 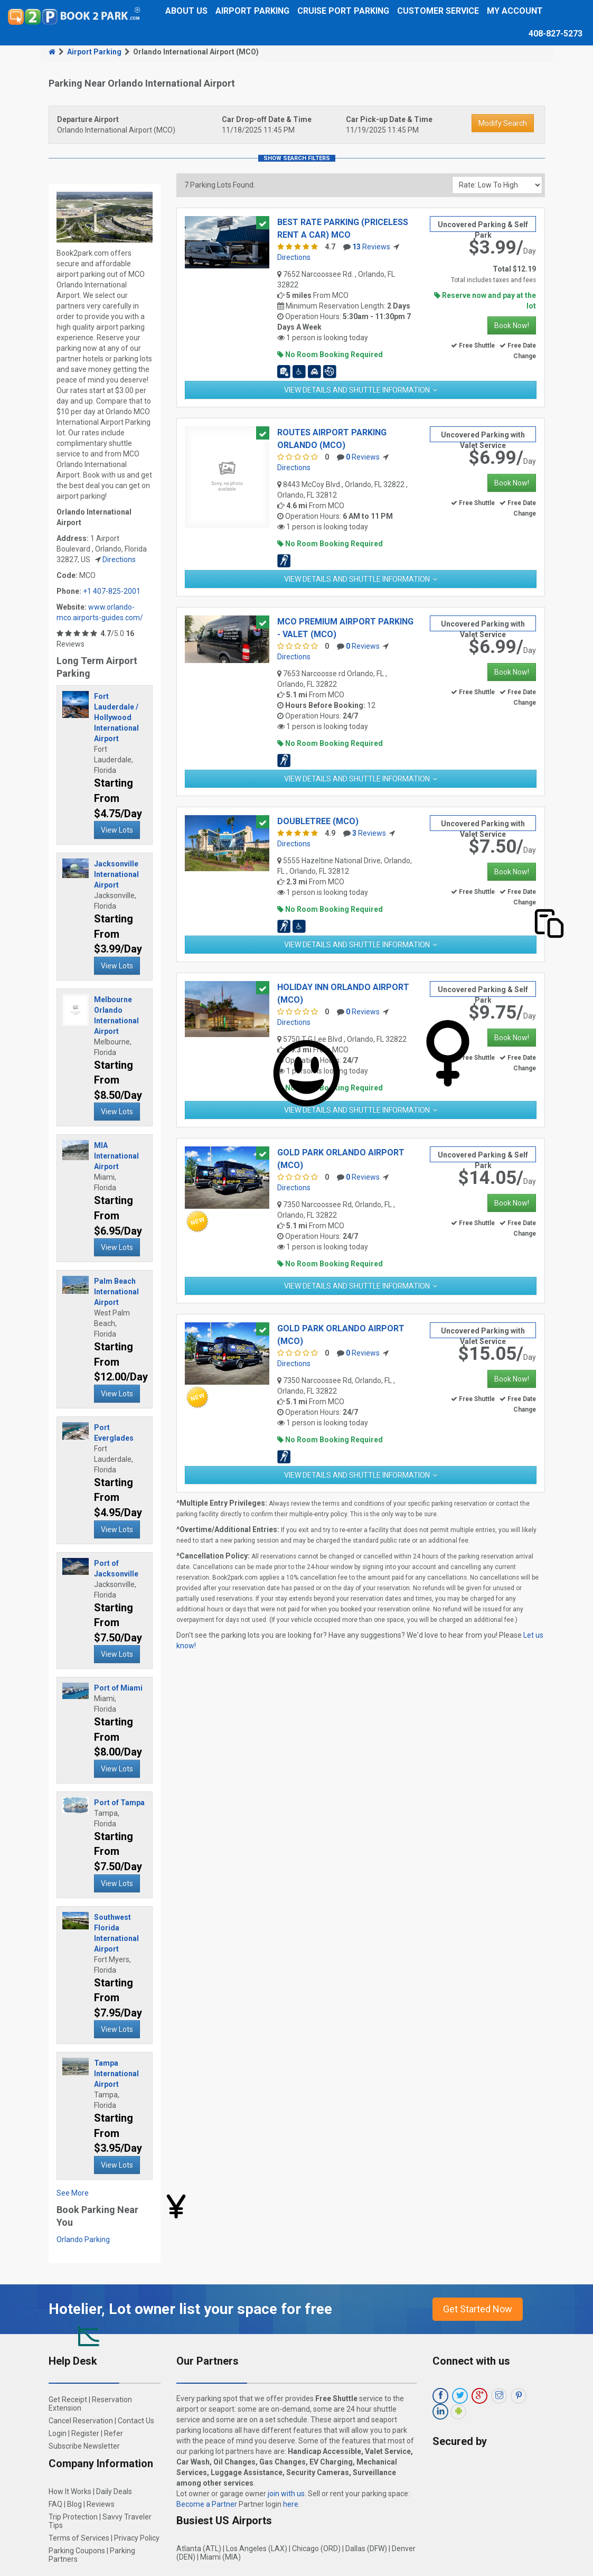 I want to click on view sankey diagram or flow chart, so click(x=89, y=2336).